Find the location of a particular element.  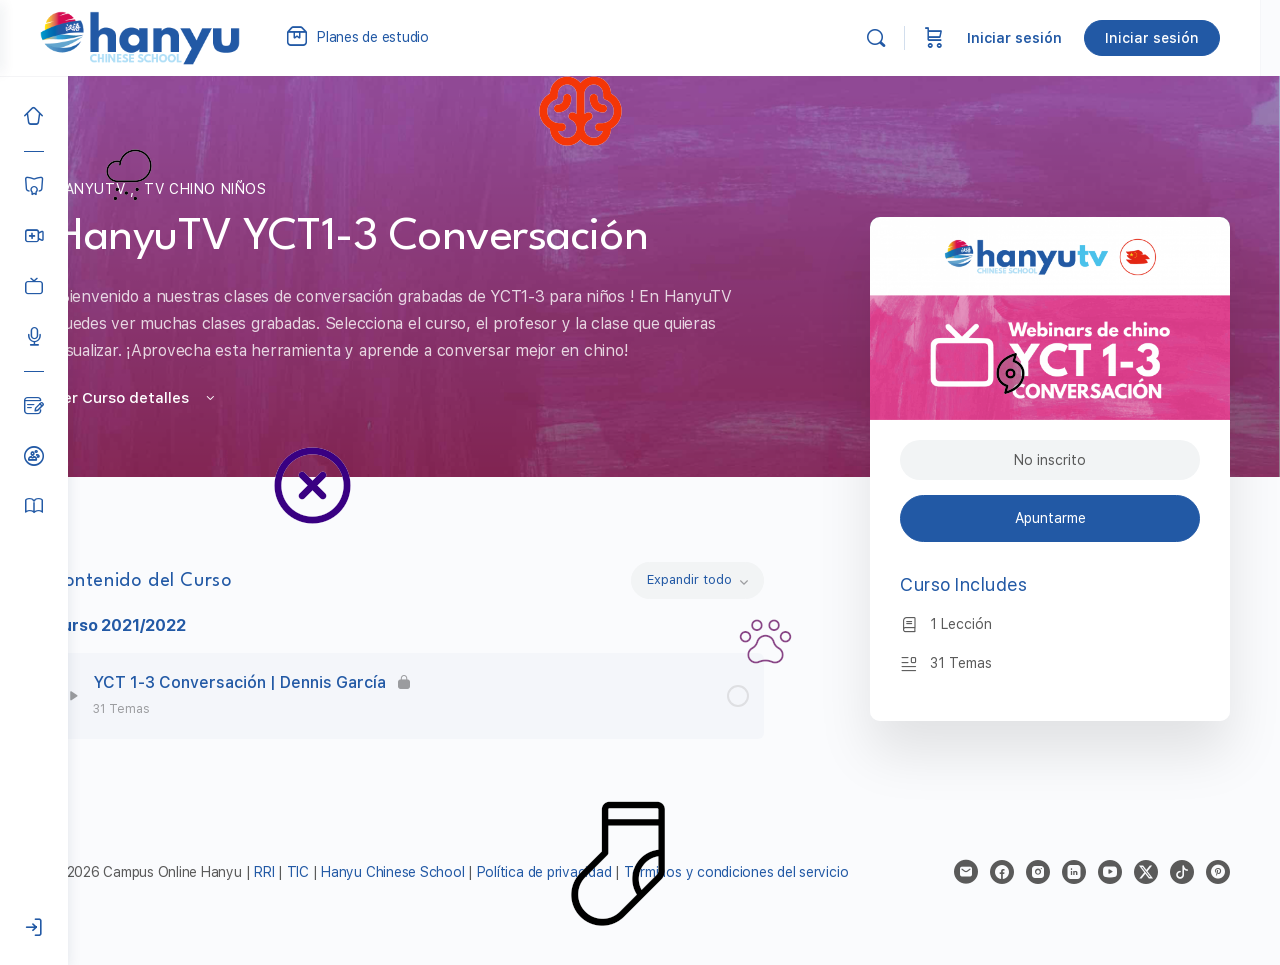

close or dismiss a dialog is located at coordinates (312, 485).